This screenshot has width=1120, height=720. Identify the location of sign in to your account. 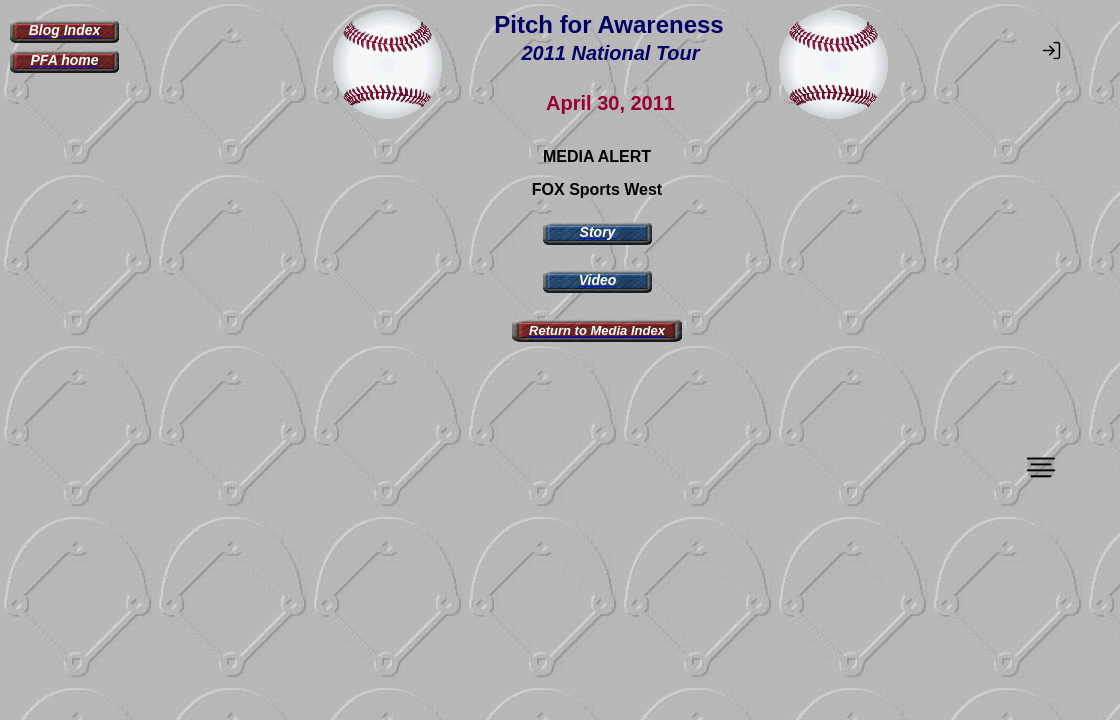
(1051, 50).